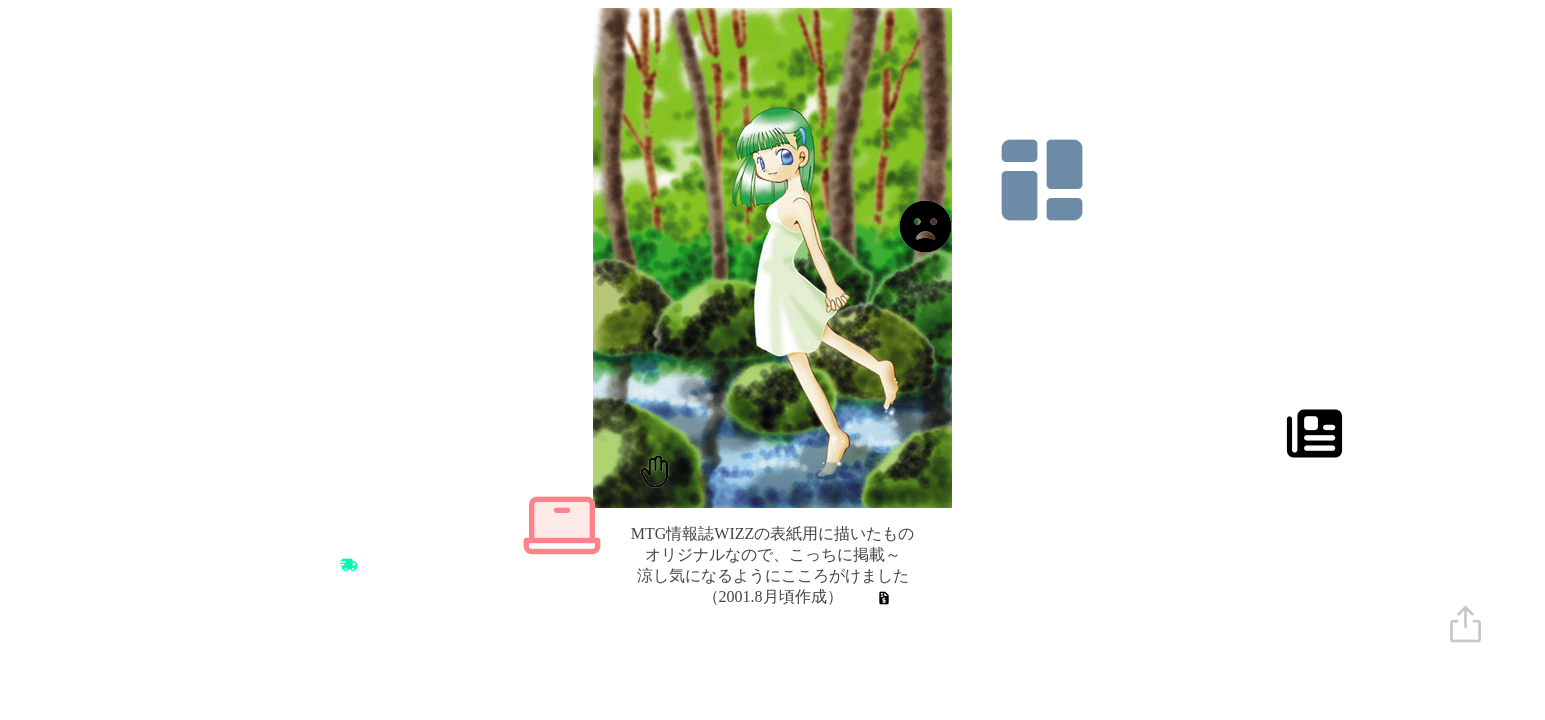  Describe the element at coordinates (1042, 180) in the screenshot. I see `switch to board or grid layout view` at that location.